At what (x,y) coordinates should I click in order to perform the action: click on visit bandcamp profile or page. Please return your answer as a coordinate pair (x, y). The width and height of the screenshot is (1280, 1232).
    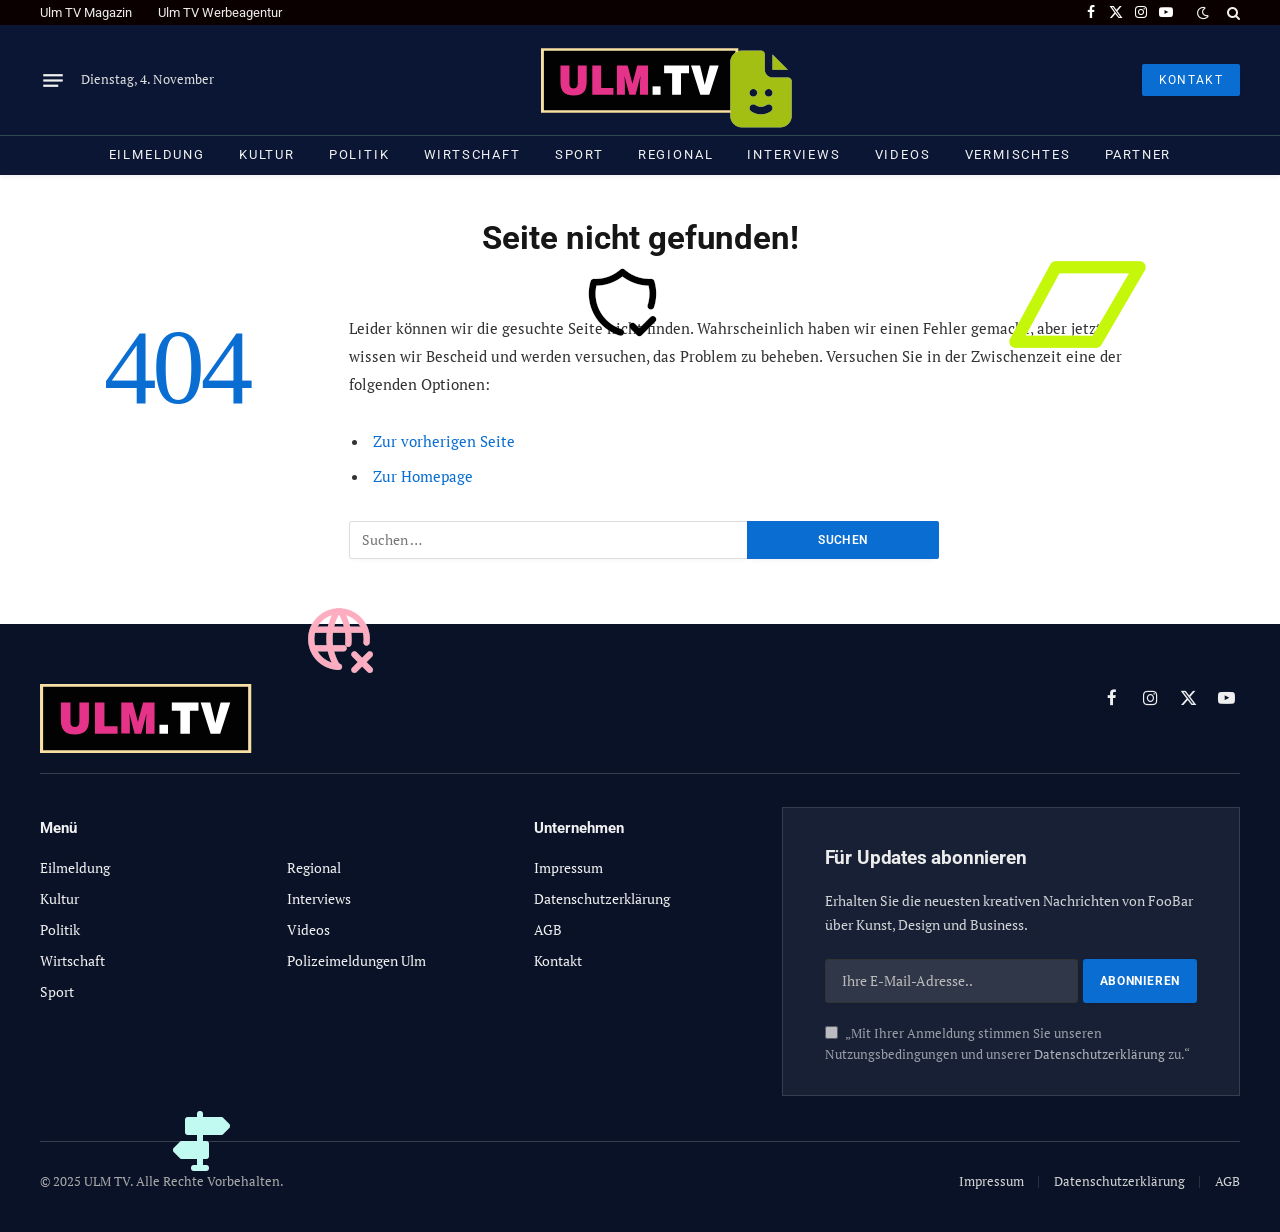
    Looking at the image, I should click on (1077, 304).